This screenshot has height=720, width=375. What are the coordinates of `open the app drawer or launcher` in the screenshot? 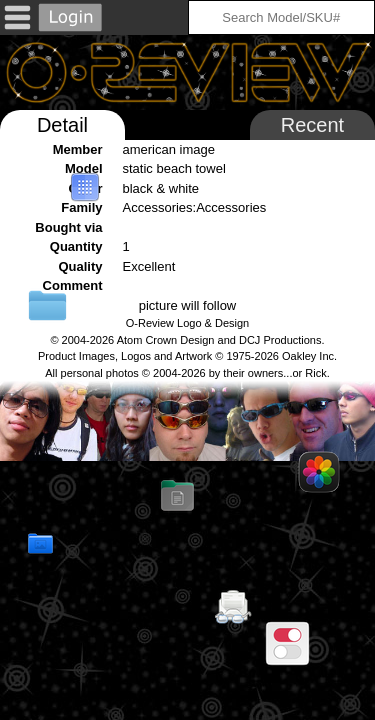 It's located at (85, 187).